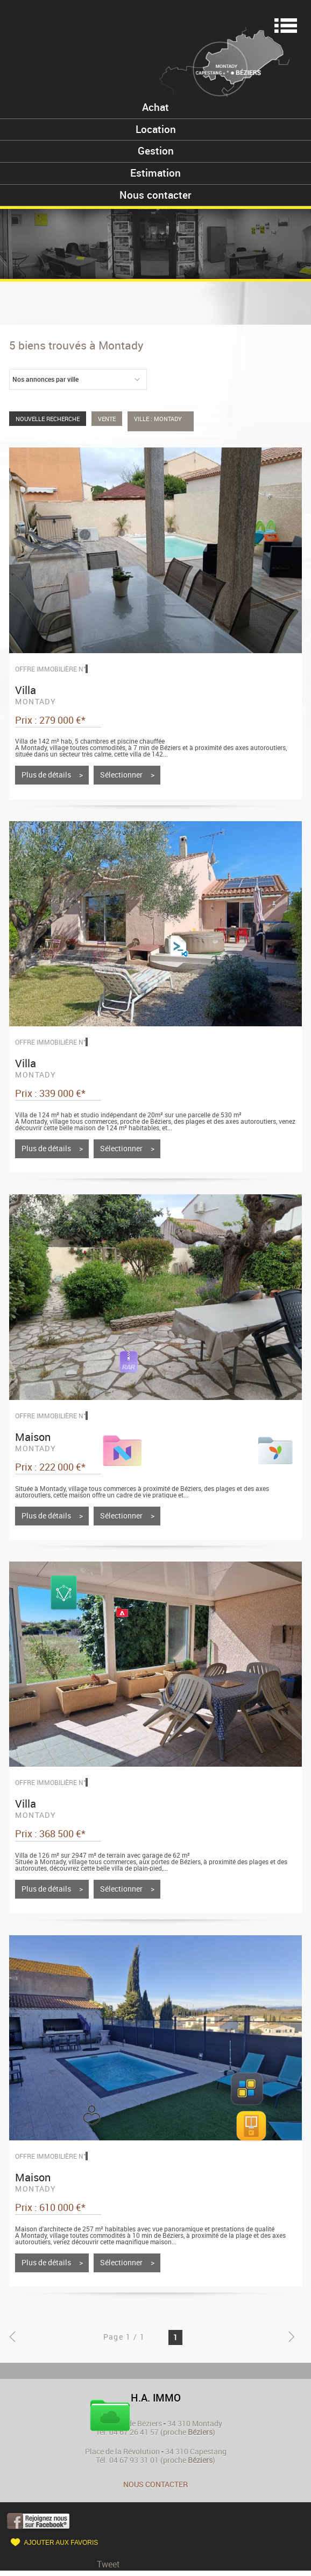  Describe the element at coordinates (275, 1451) in the screenshot. I see `open yii2 framework project folder` at that location.